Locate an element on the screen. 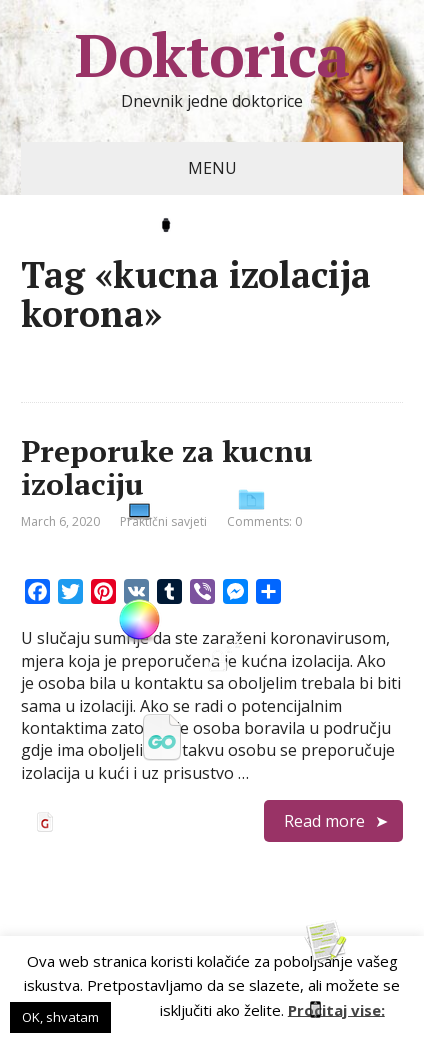 The width and height of the screenshot is (424, 1051). a g-code file for 3D printing or CNC machining is located at coordinates (45, 822).